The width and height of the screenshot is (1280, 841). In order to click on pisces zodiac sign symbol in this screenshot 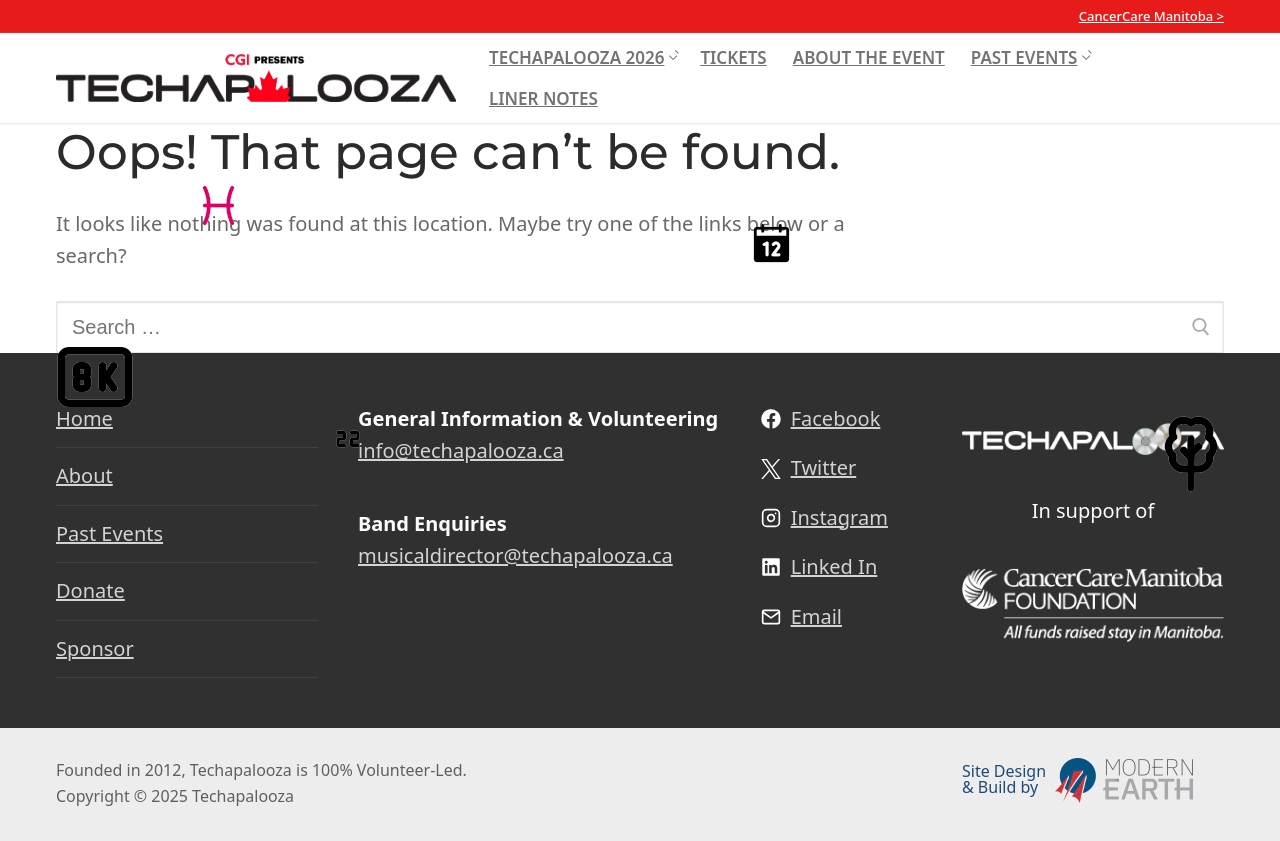, I will do `click(218, 205)`.